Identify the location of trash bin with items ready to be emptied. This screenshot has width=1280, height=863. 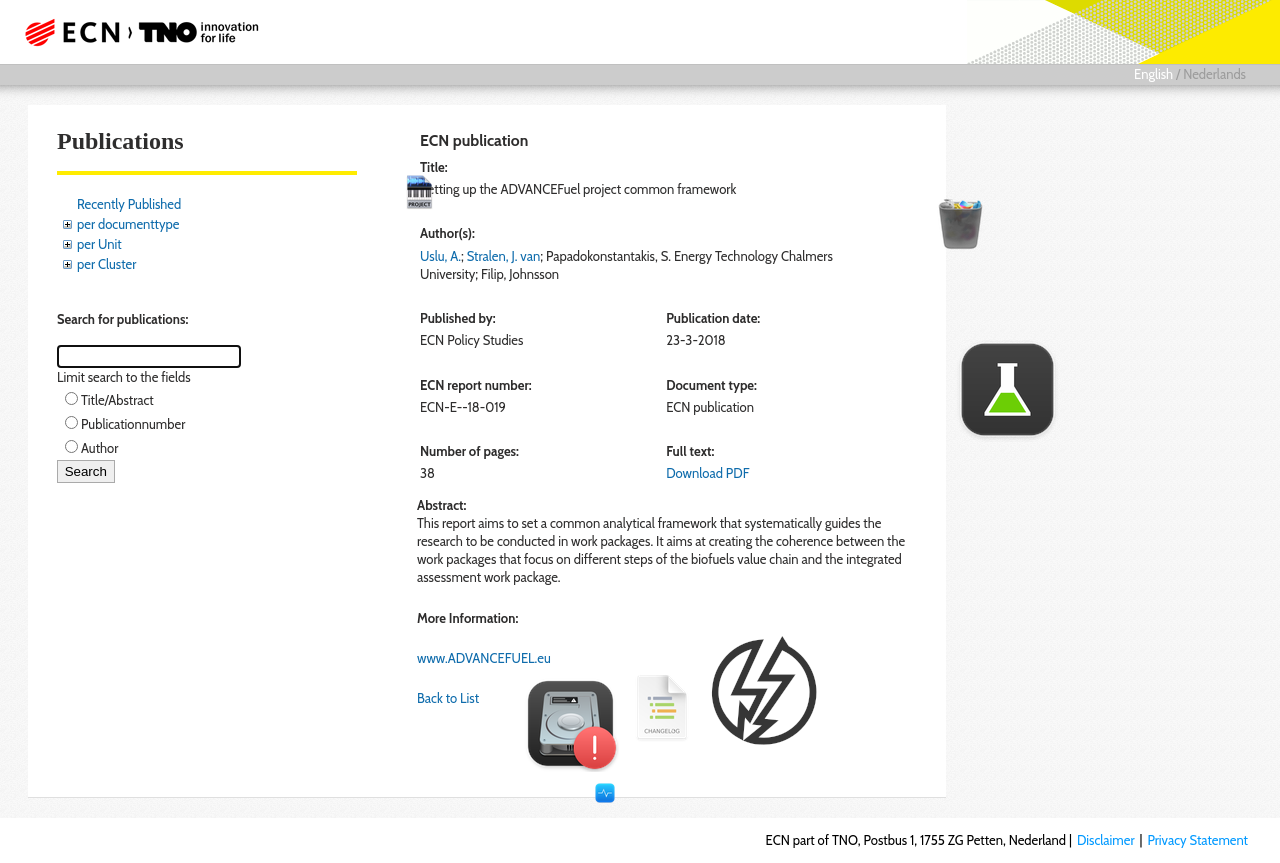
(960, 224).